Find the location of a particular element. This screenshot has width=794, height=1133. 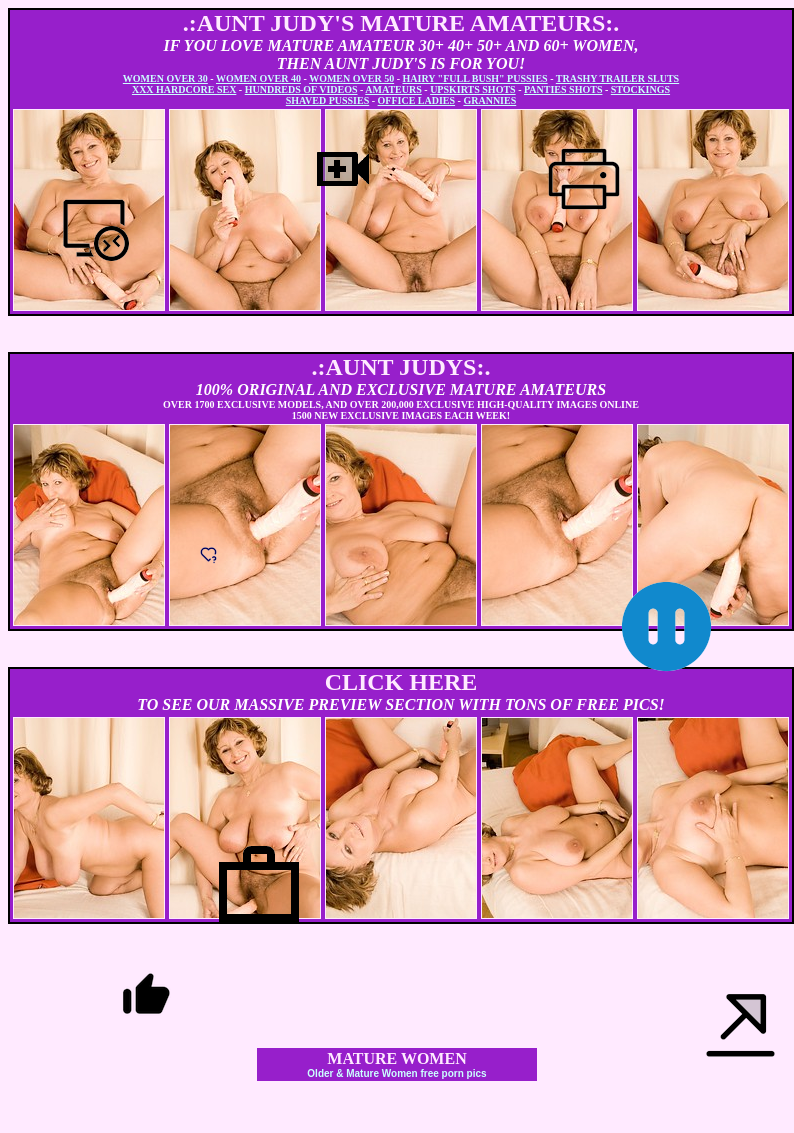

open link in new window or tab is located at coordinates (740, 1022).